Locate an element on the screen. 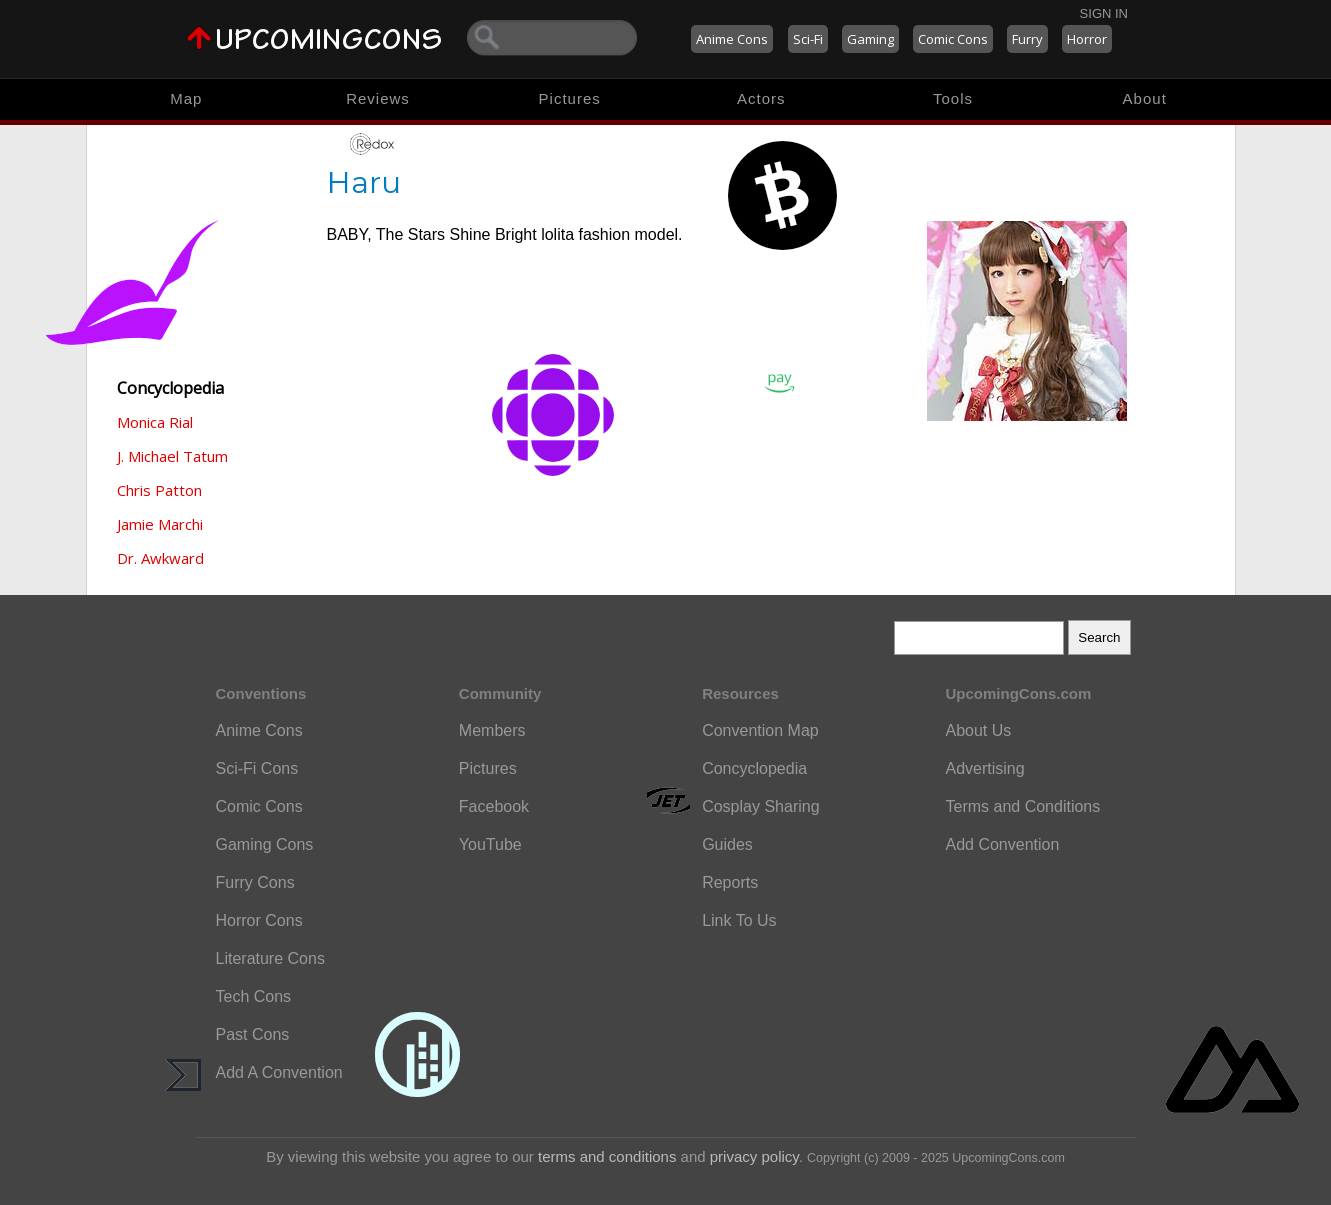 This screenshot has height=1205, width=1331. redox healthcare data platform logo is located at coordinates (372, 144).